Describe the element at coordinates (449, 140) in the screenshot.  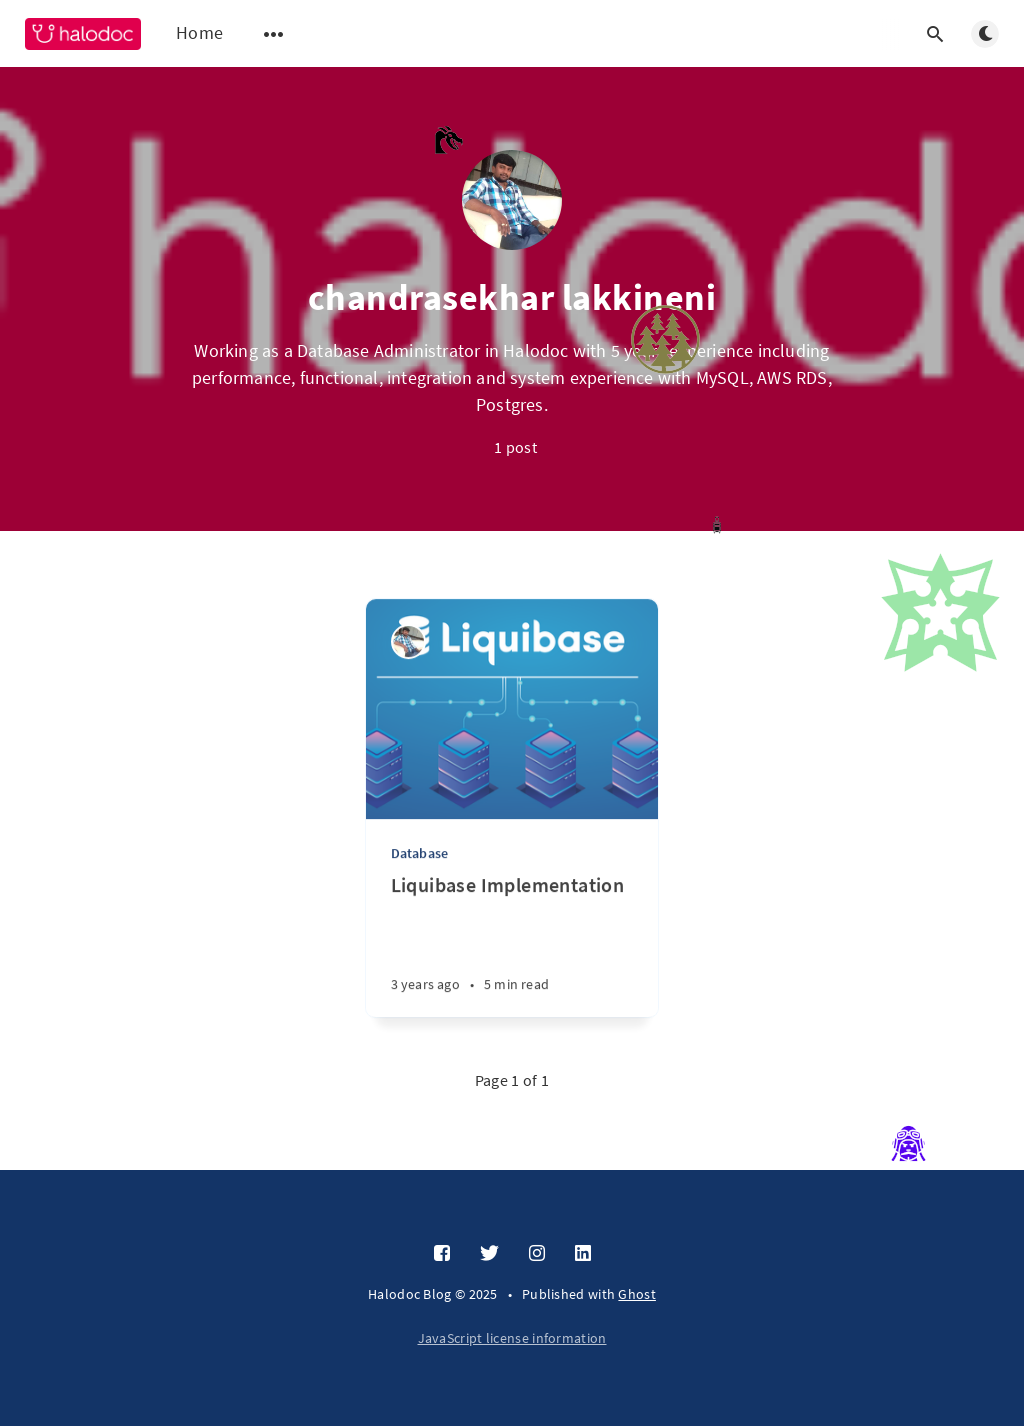
I see `access dragon or monster-related game content` at that location.